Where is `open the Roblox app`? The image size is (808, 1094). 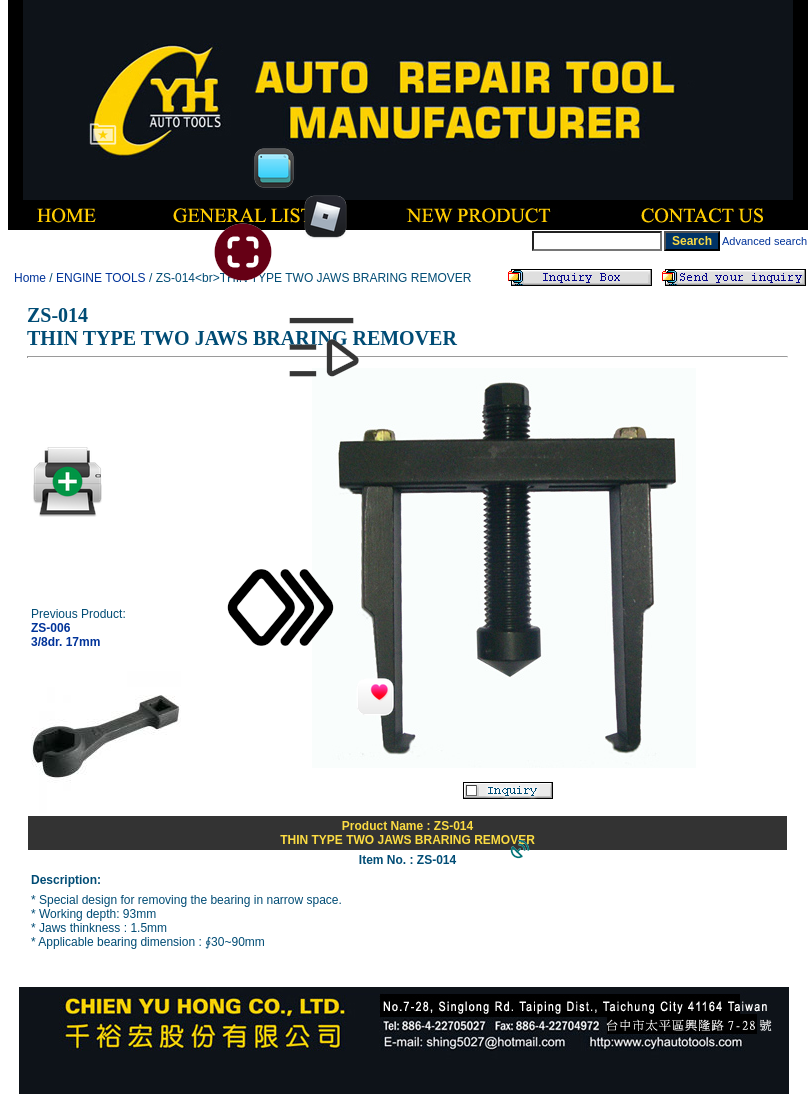
open the Roblox app is located at coordinates (325, 216).